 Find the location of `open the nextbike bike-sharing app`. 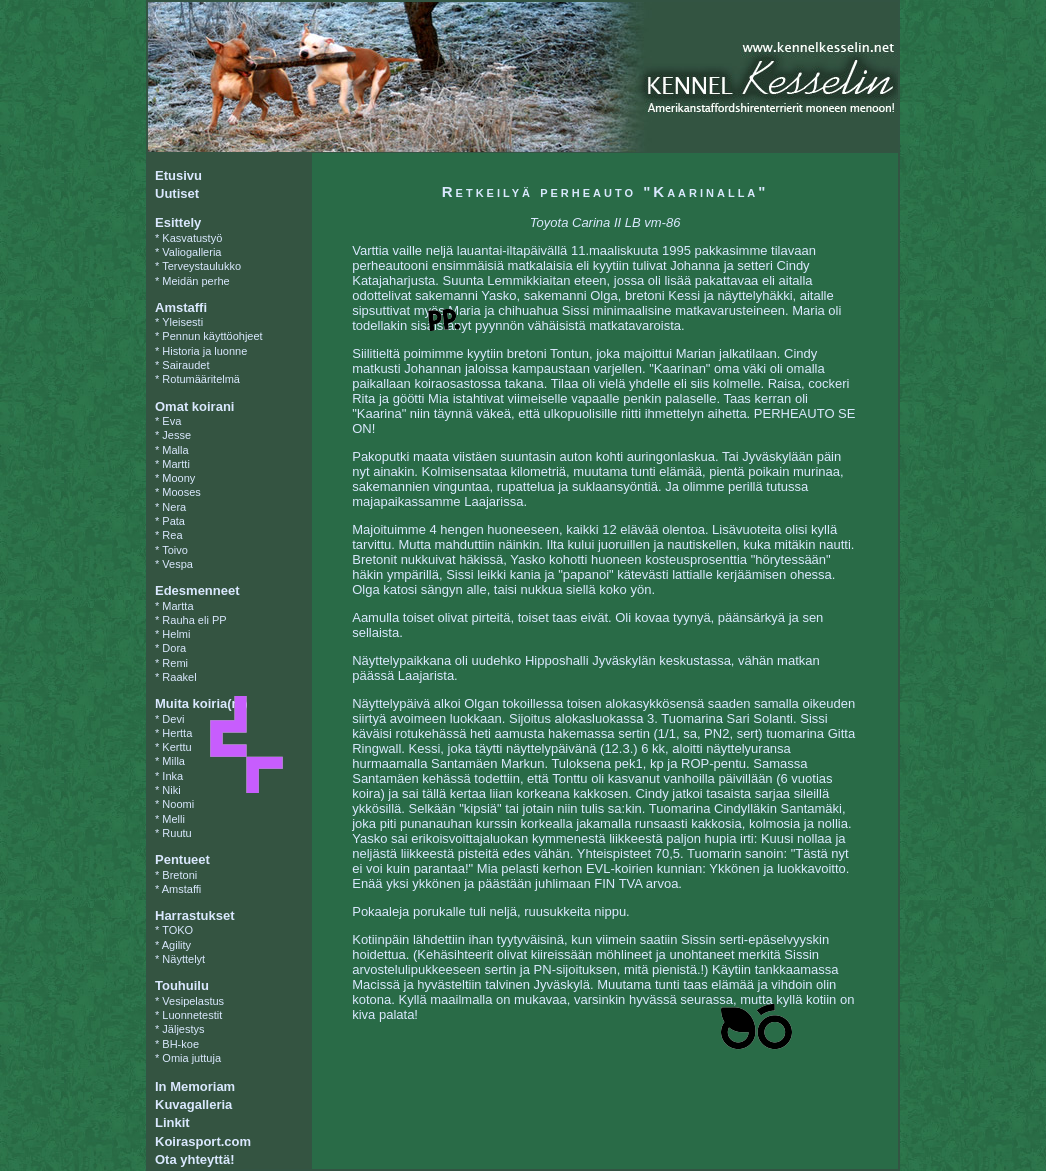

open the nextbike bike-sharing app is located at coordinates (756, 1026).